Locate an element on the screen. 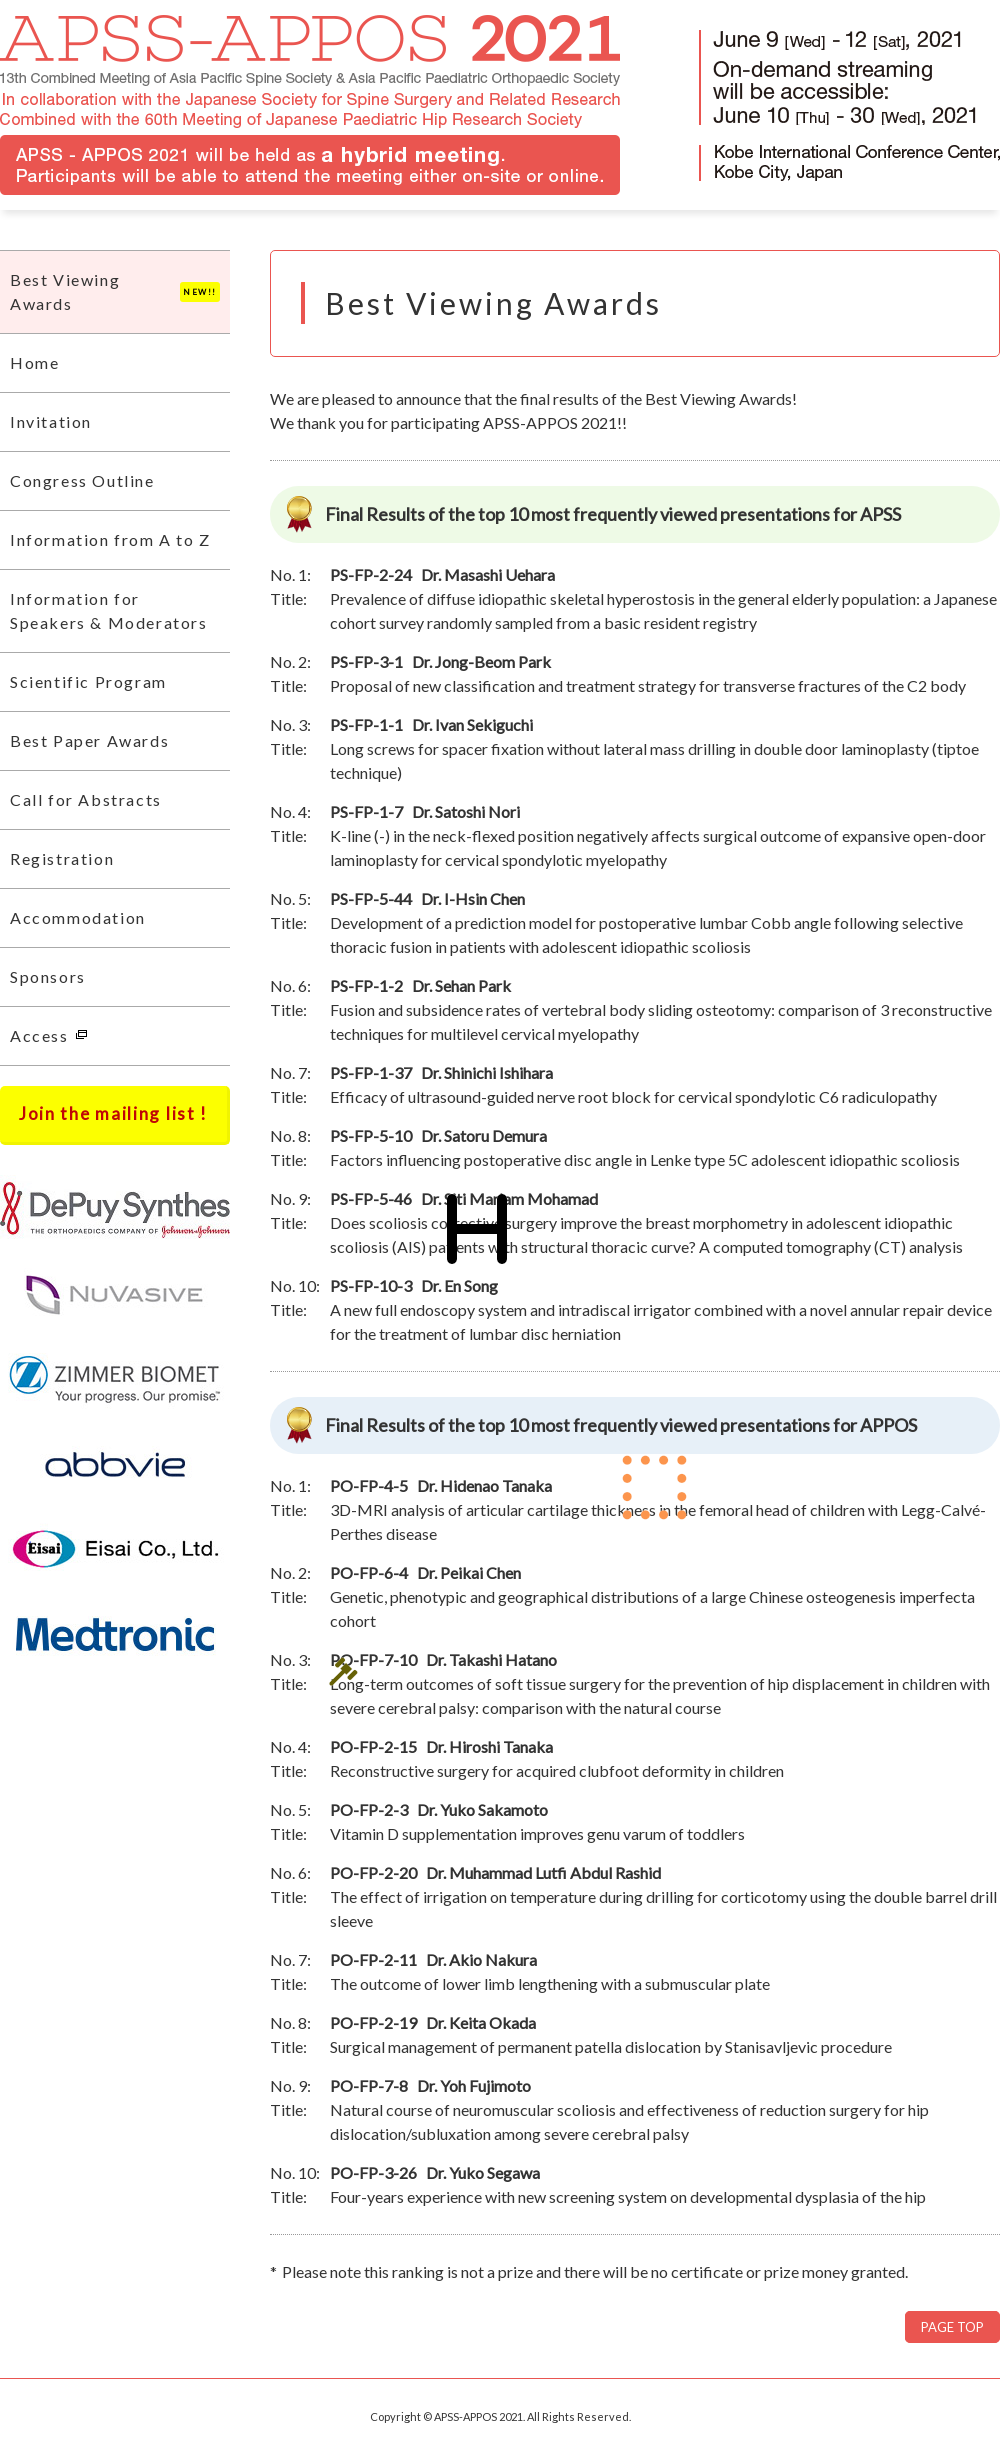 The image size is (1000, 2456). access legal terms and conditions is located at coordinates (342, 1672).